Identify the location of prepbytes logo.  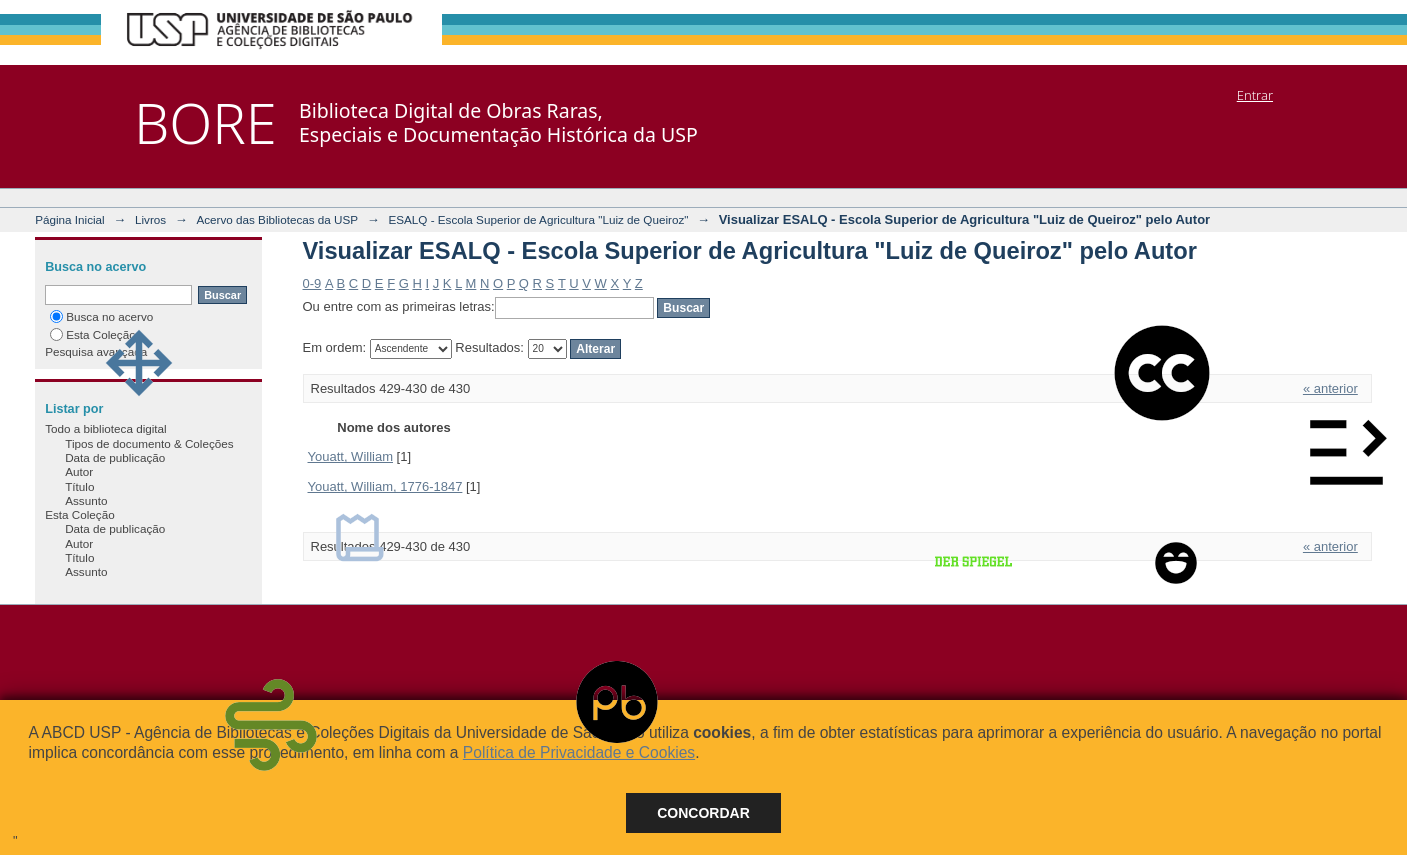
(617, 702).